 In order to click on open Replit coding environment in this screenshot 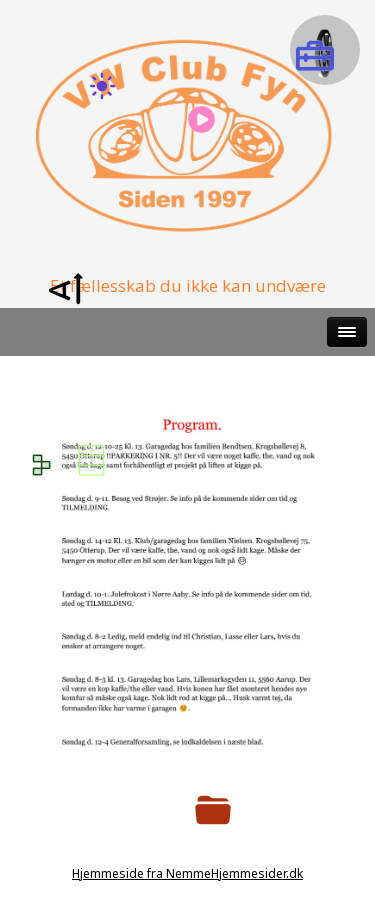, I will do `click(40, 465)`.